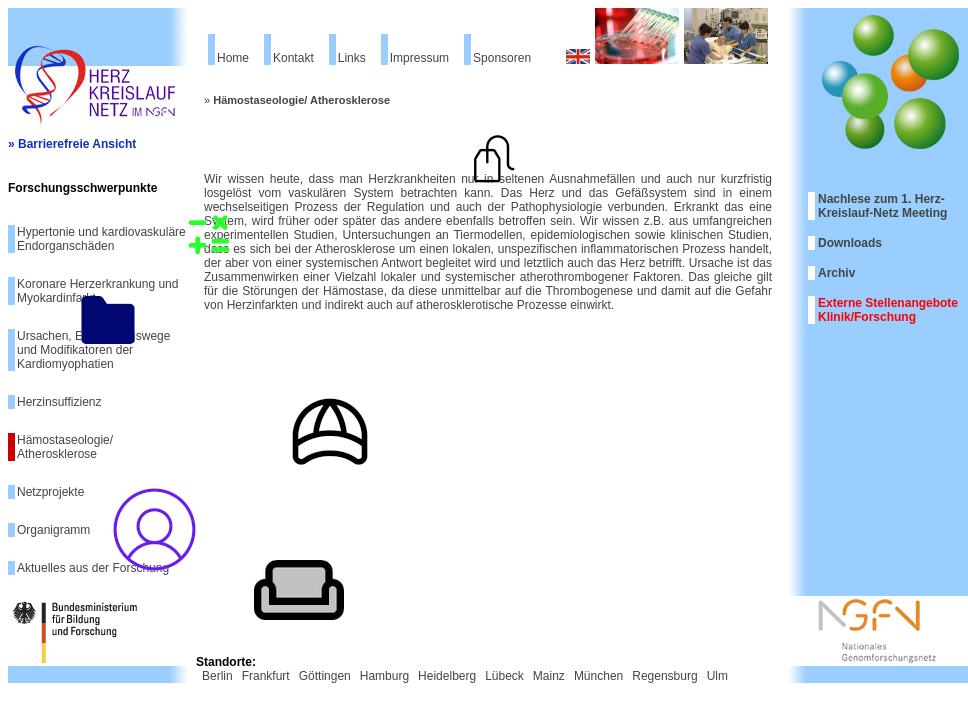 The width and height of the screenshot is (968, 720). I want to click on open folder or directory, so click(108, 320).